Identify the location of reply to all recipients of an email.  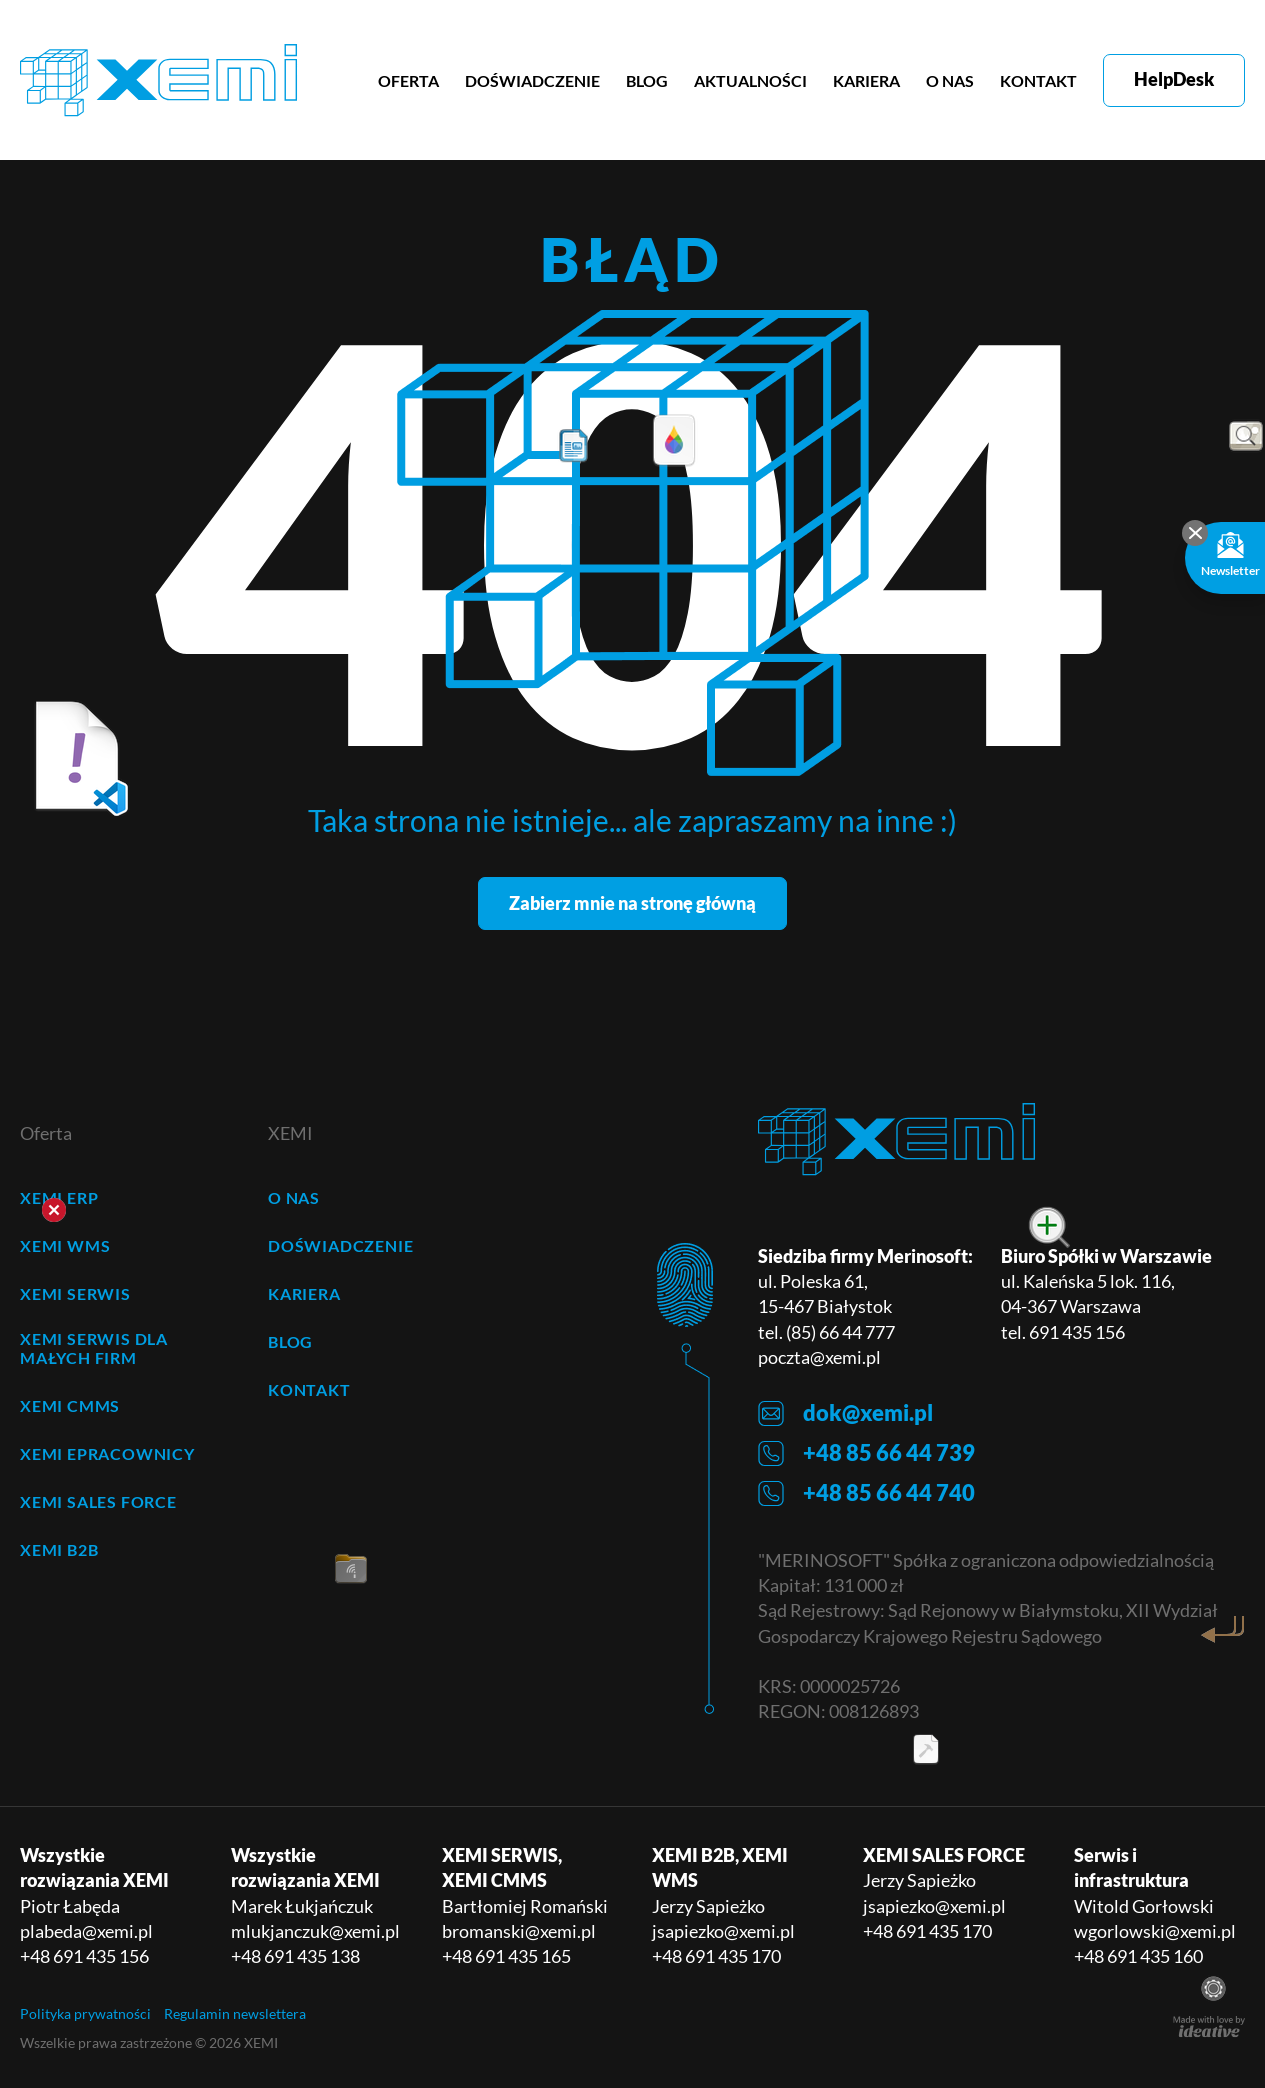
(1222, 1626).